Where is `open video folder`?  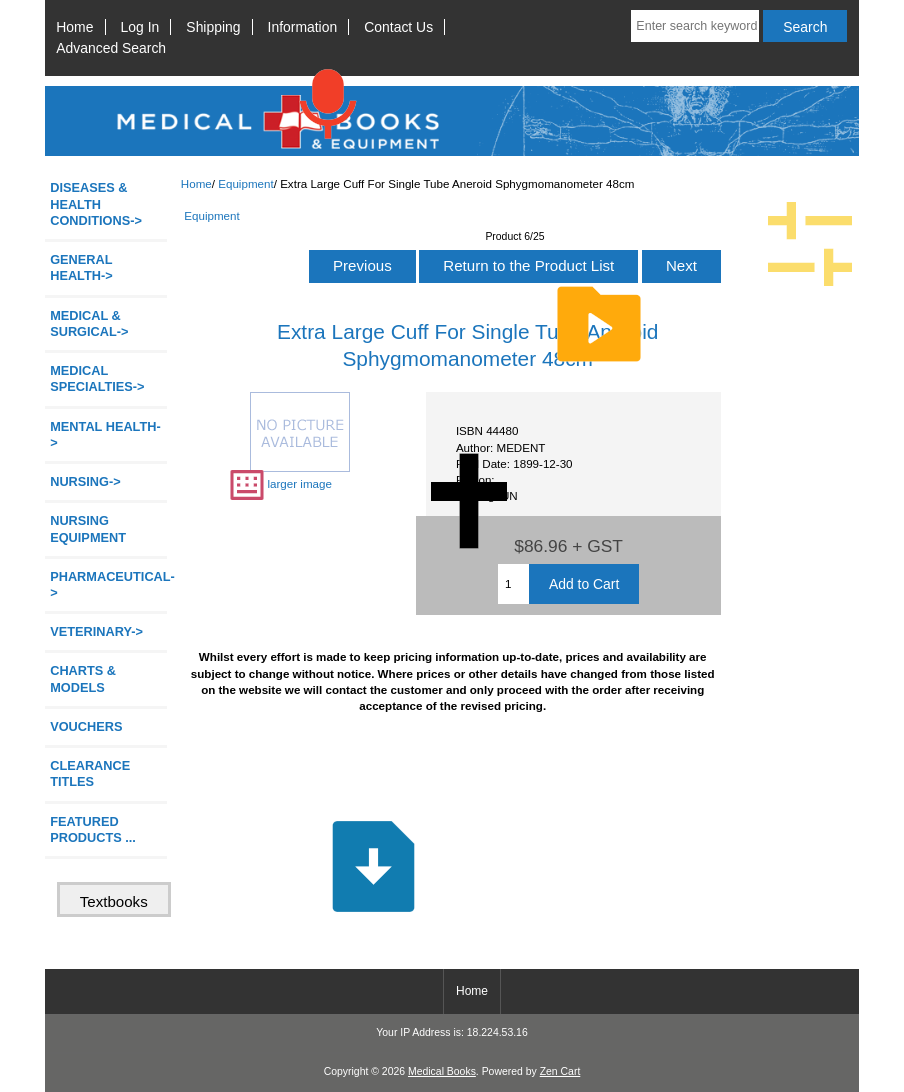 open video folder is located at coordinates (599, 324).